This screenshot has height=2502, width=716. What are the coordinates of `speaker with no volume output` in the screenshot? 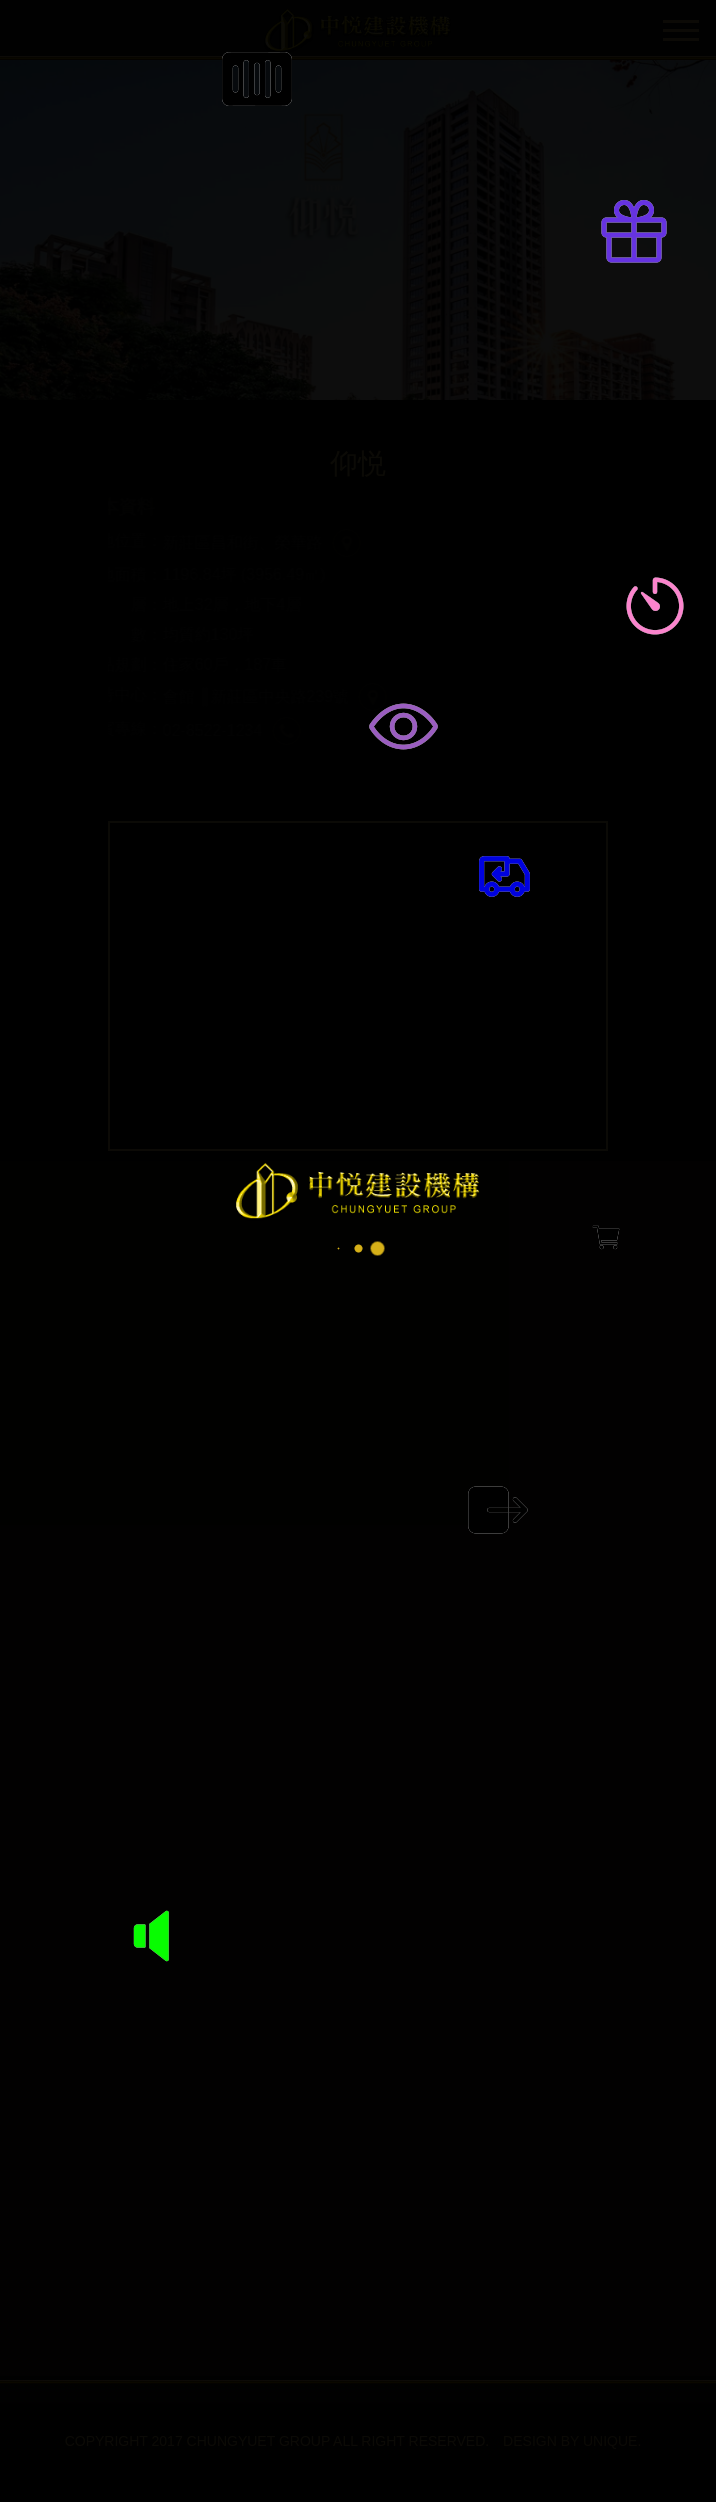 It's located at (161, 1936).